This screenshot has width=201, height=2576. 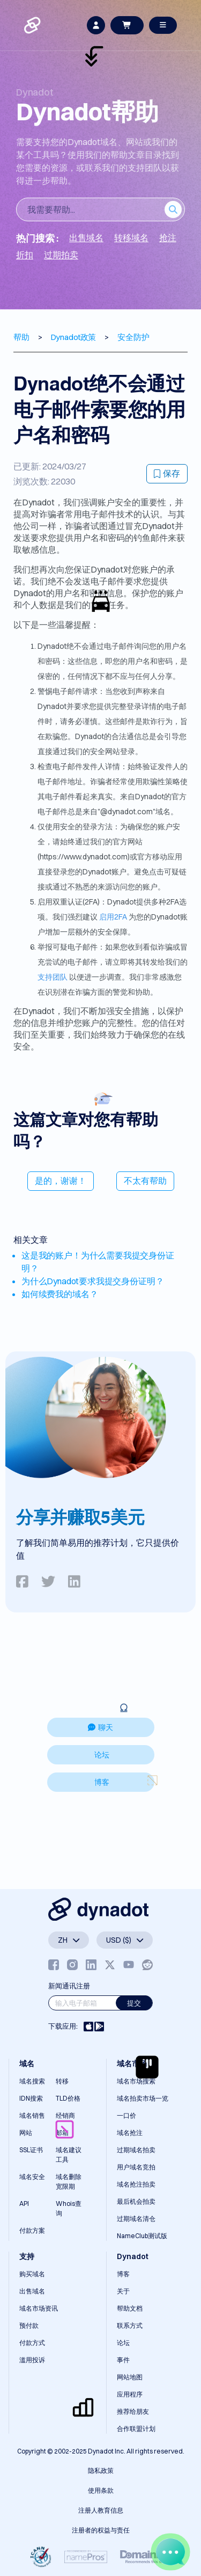 I want to click on discord early supporter badge, so click(x=103, y=1099).